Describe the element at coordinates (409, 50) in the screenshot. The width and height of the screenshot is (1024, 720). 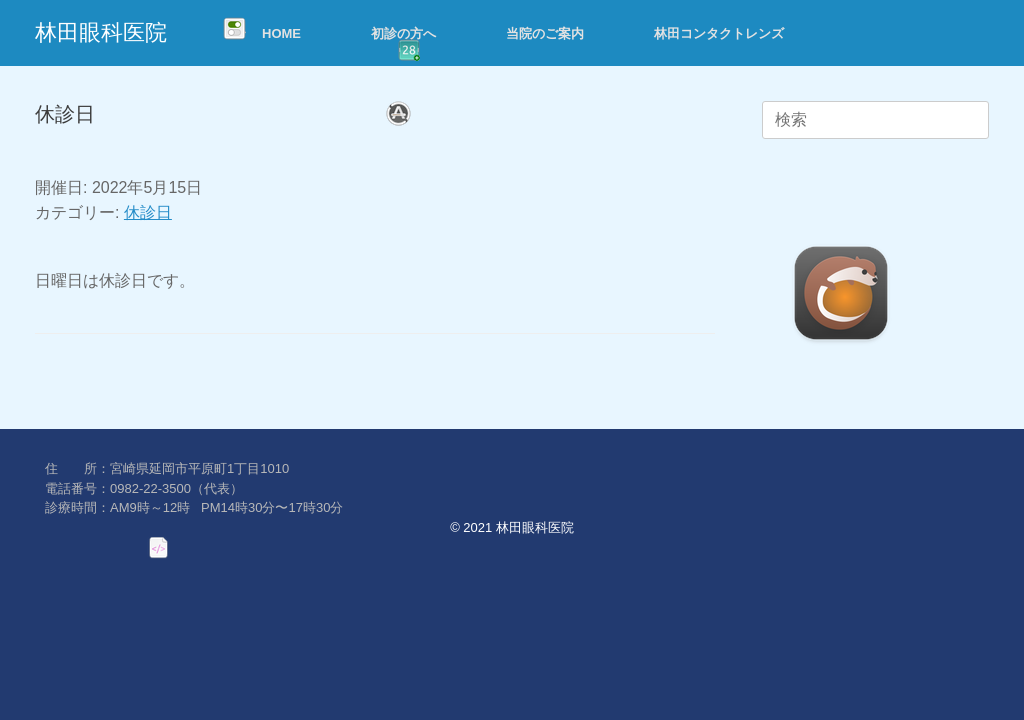
I see `create a new calendar appointment` at that location.